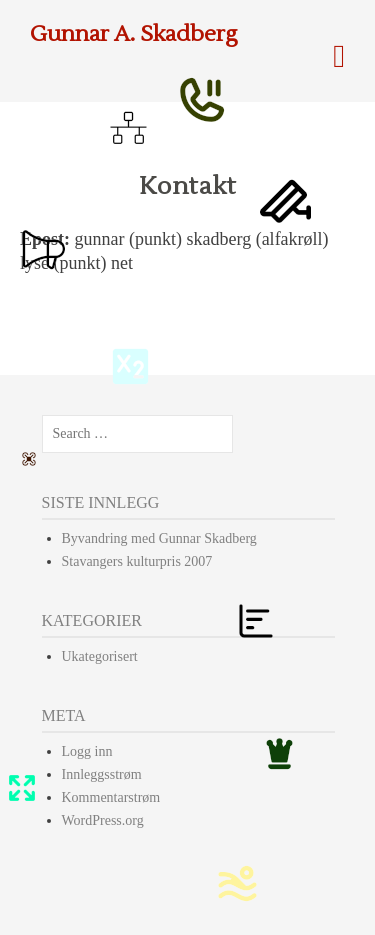  I want to click on view declining metrics or statistics, so click(256, 621).